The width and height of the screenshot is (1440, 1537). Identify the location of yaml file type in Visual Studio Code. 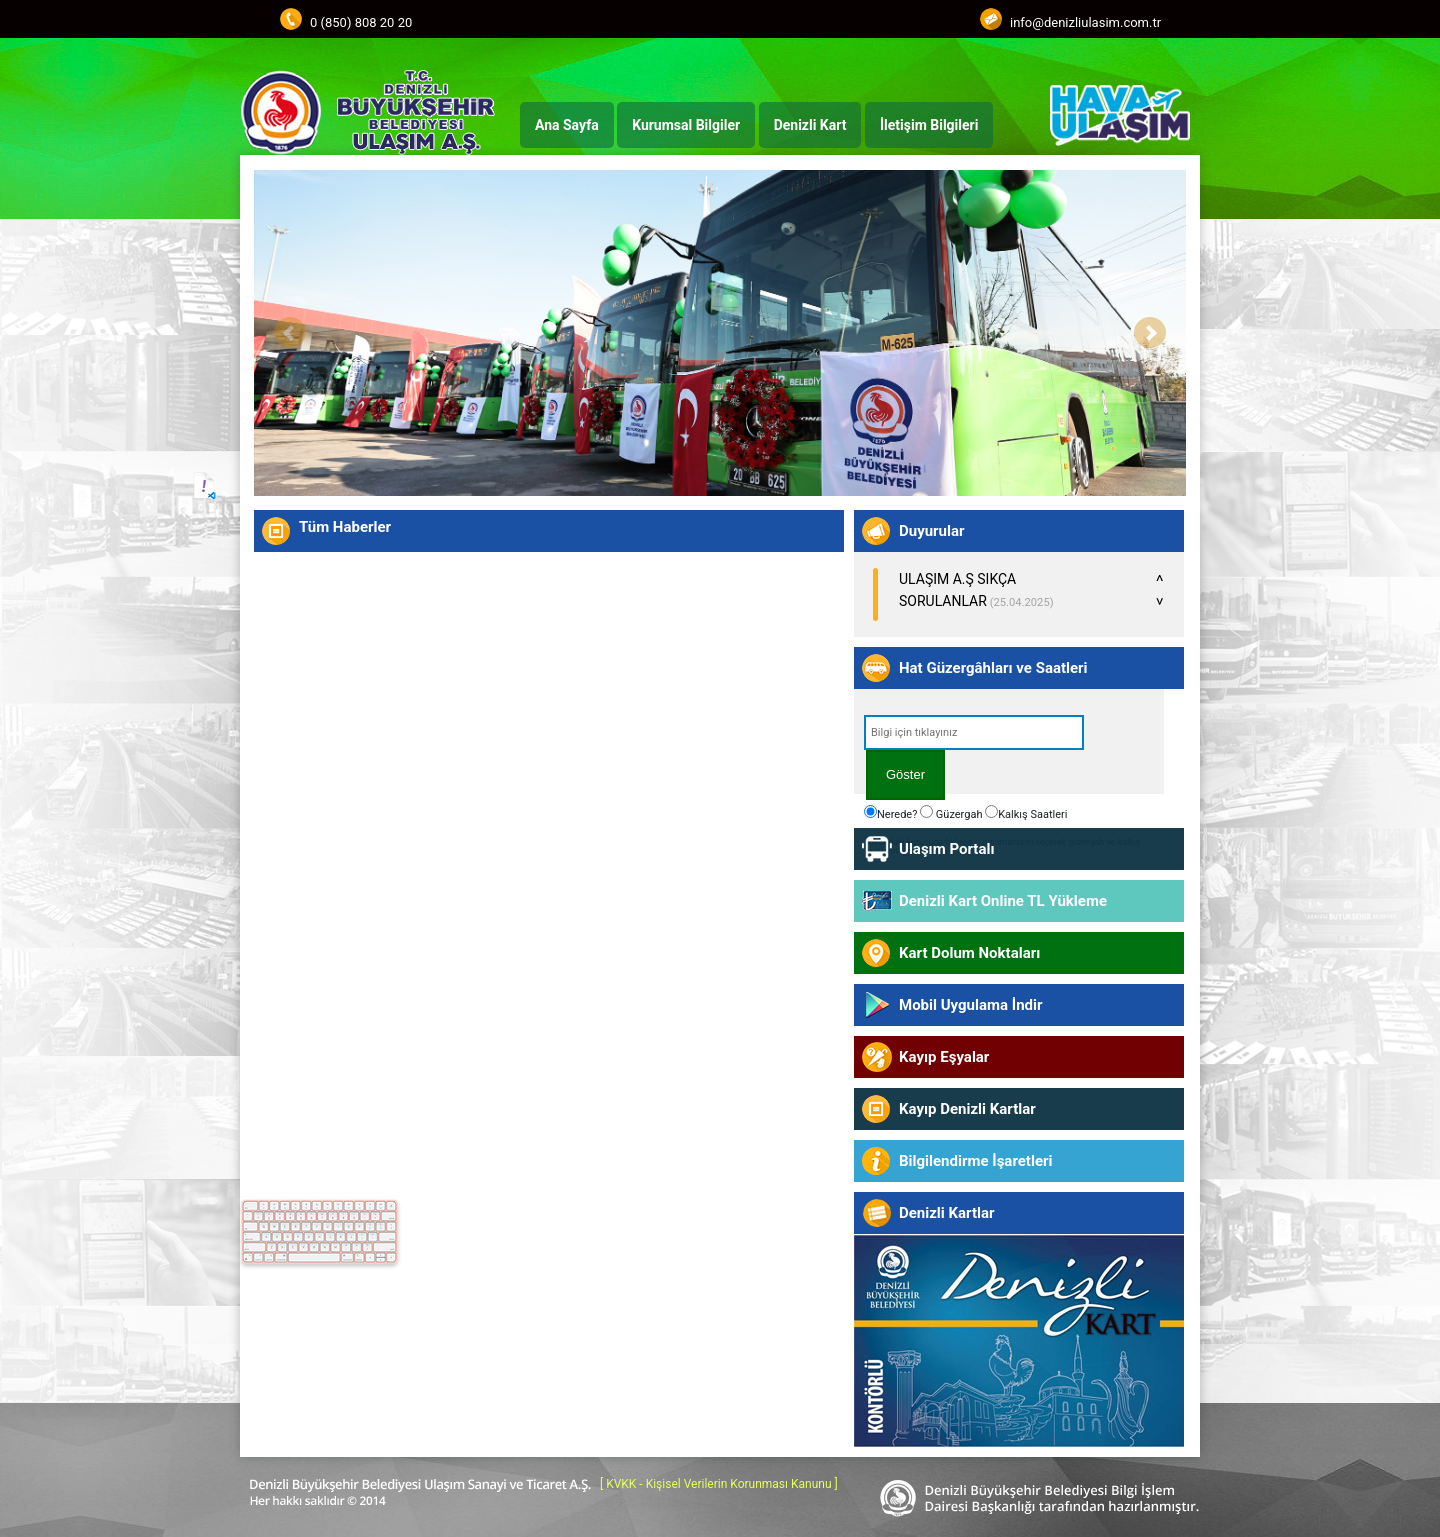
(204, 486).